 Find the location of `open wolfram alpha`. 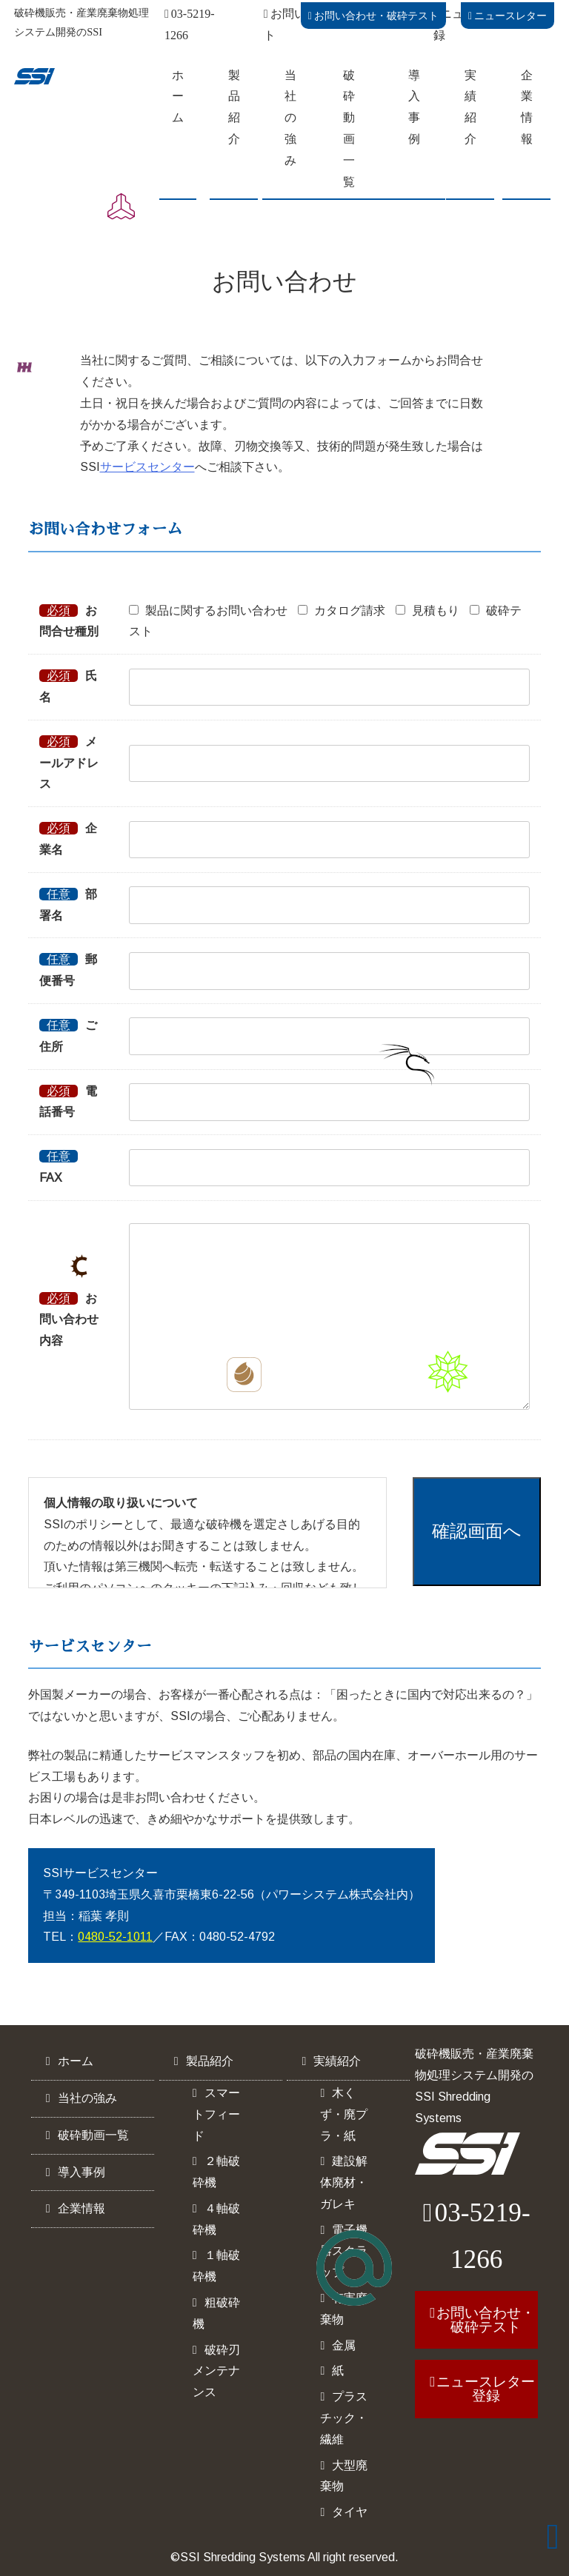

open wolfram alpha is located at coordinates (447, 1371).